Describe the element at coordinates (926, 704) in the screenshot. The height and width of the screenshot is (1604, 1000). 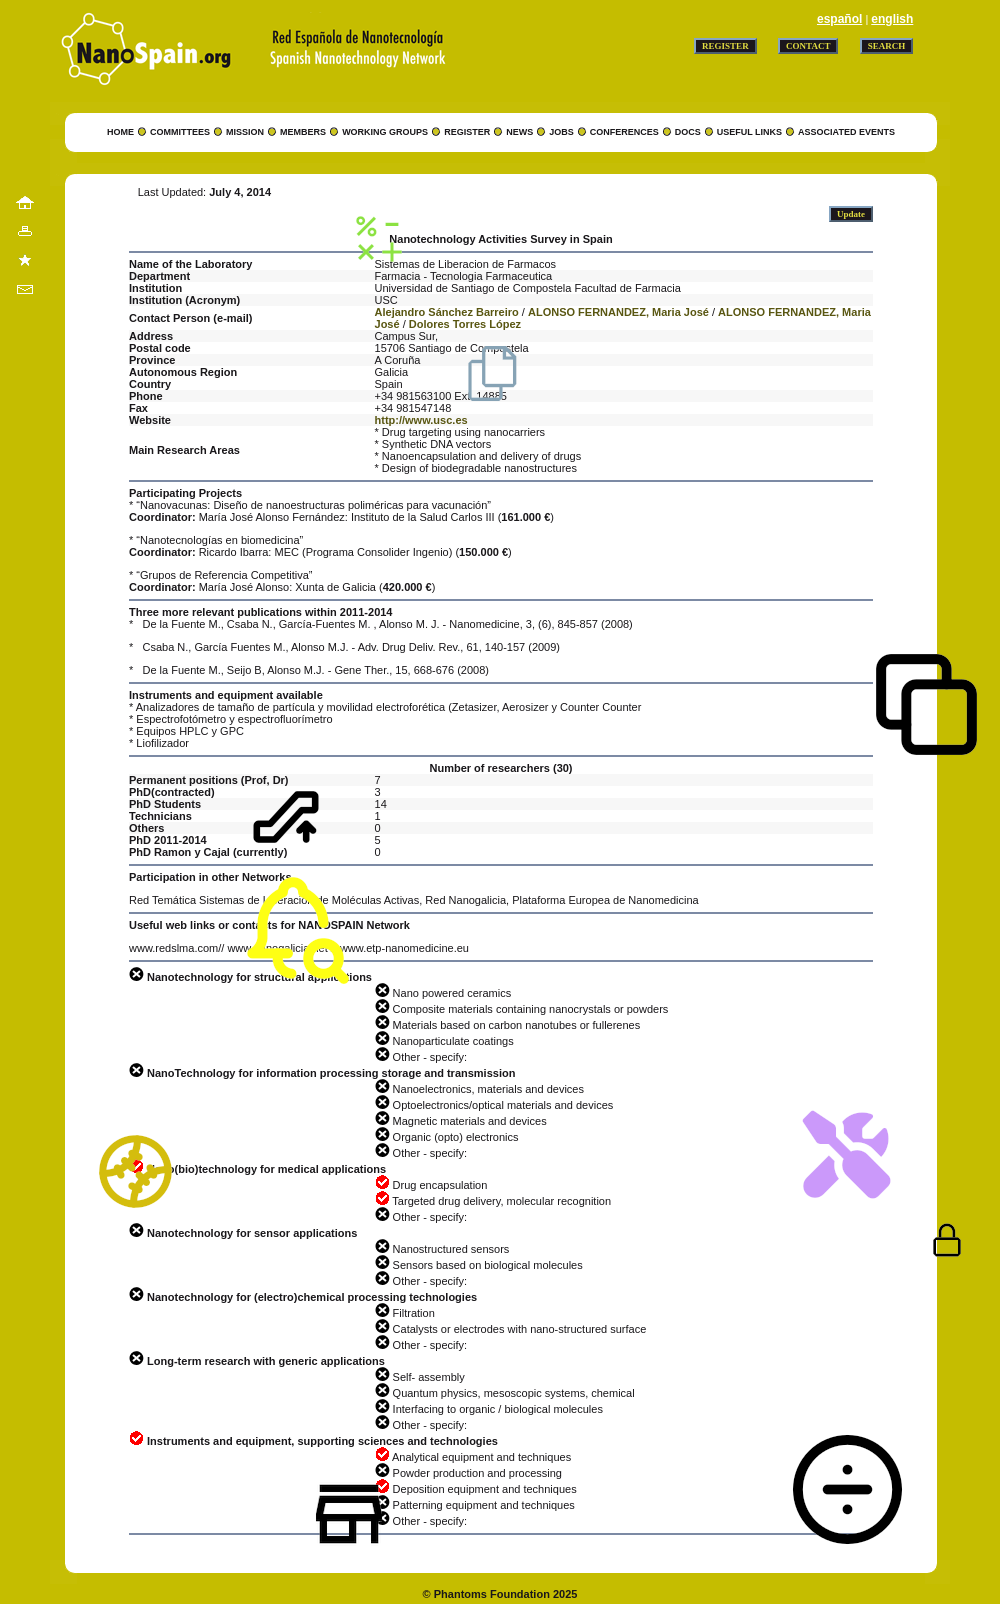
I see `copy to clipboard` at that location.